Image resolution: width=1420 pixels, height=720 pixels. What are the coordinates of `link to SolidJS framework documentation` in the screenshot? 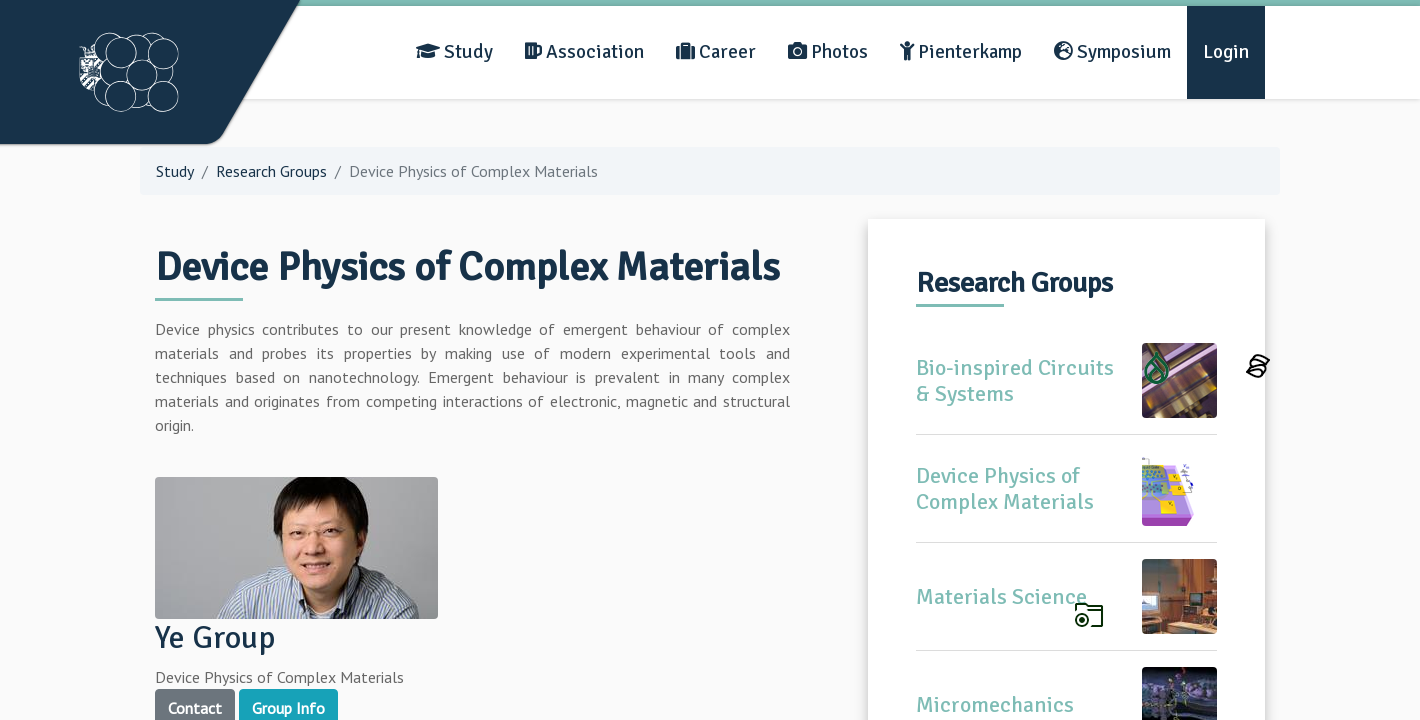 It's located at (1258, 366).